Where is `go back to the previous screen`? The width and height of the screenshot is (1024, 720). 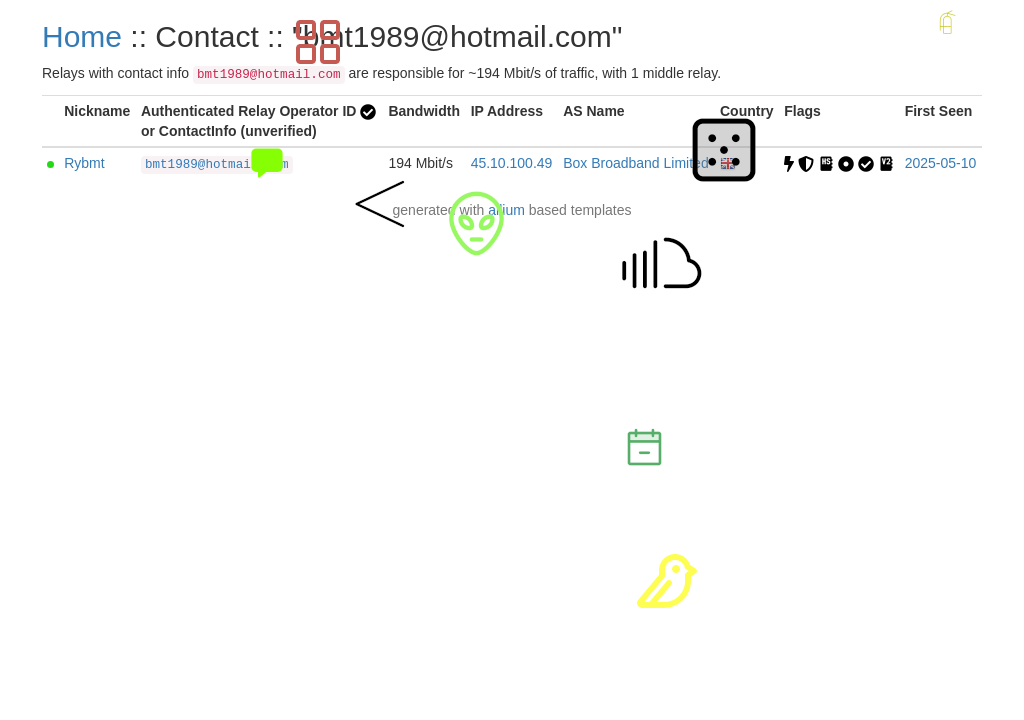 go back to the previous screen is located at coordinates (381, 204).